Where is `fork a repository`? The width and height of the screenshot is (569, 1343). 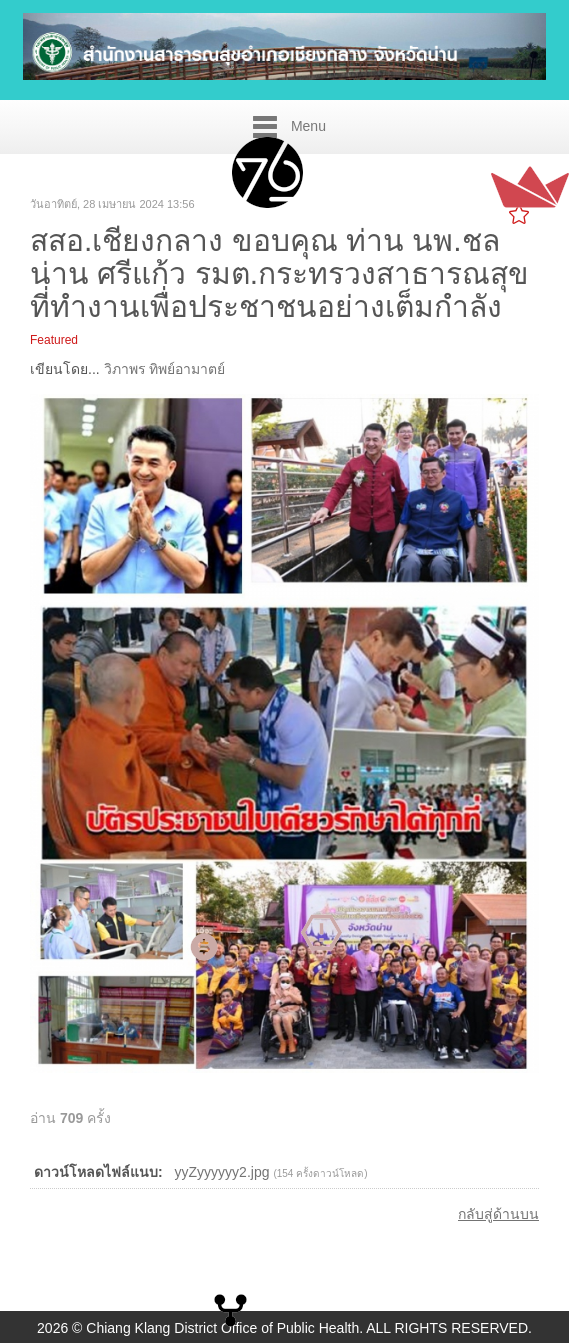 fork a repository is located at coordinates (230, 1310).